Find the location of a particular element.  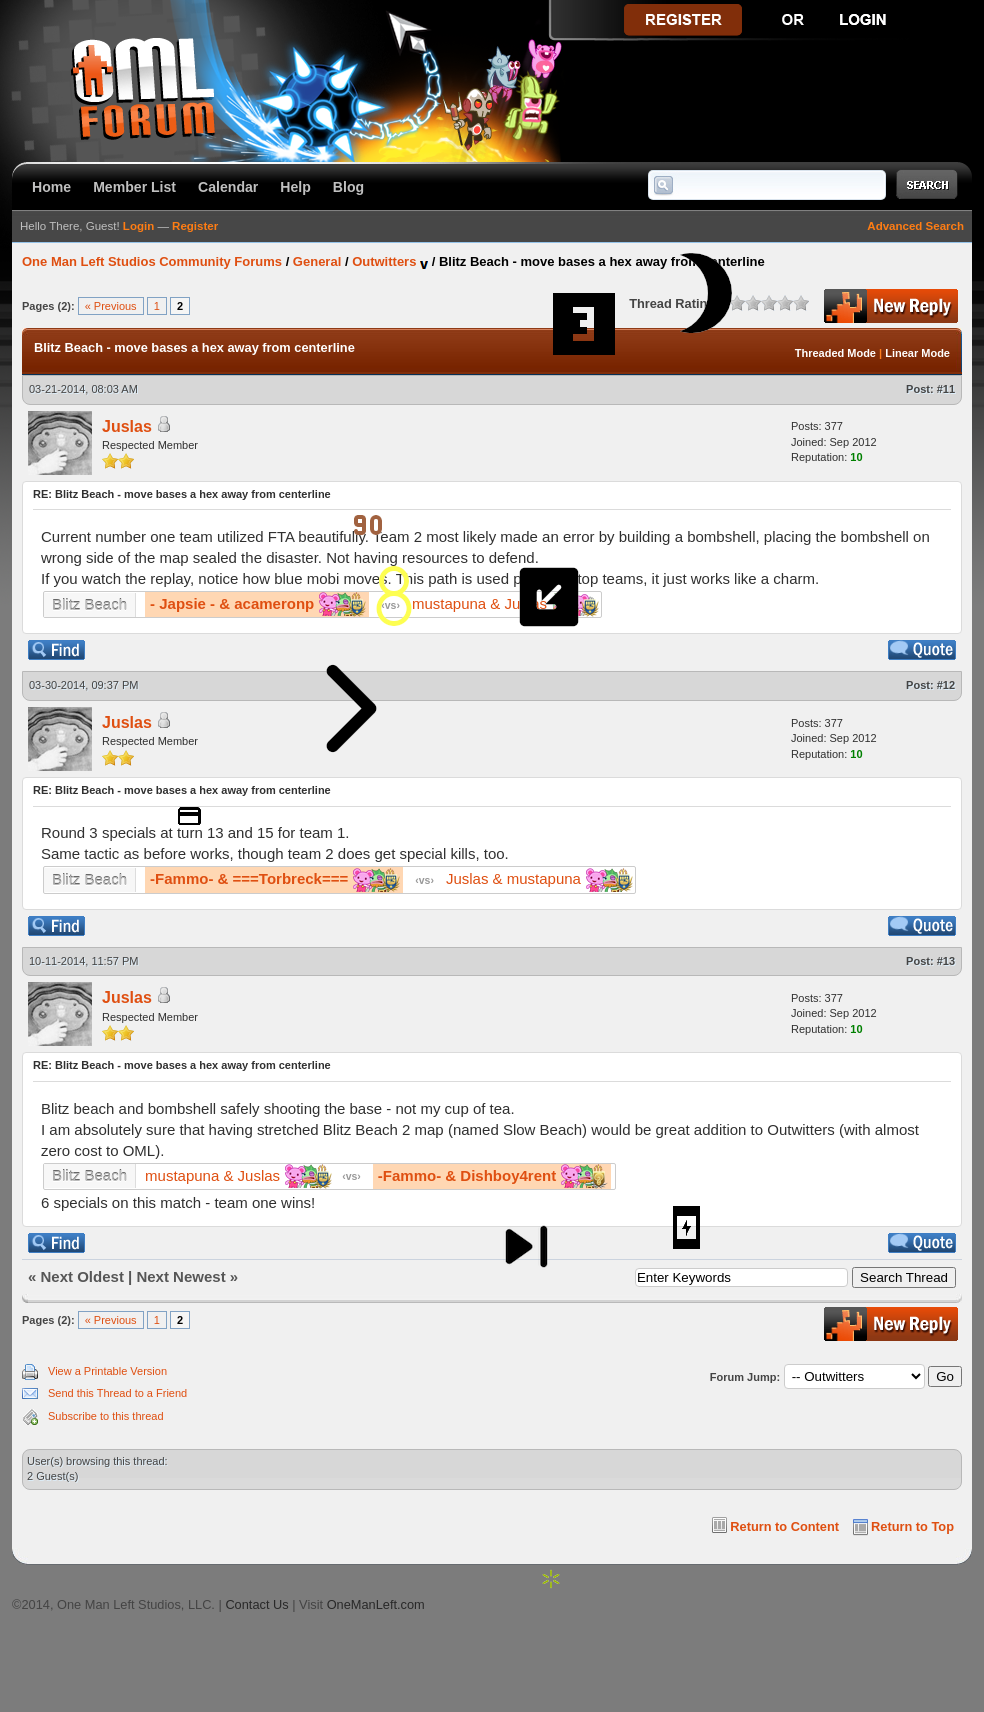

select option 3 from a numbered list is located at coordinates (584, 324).